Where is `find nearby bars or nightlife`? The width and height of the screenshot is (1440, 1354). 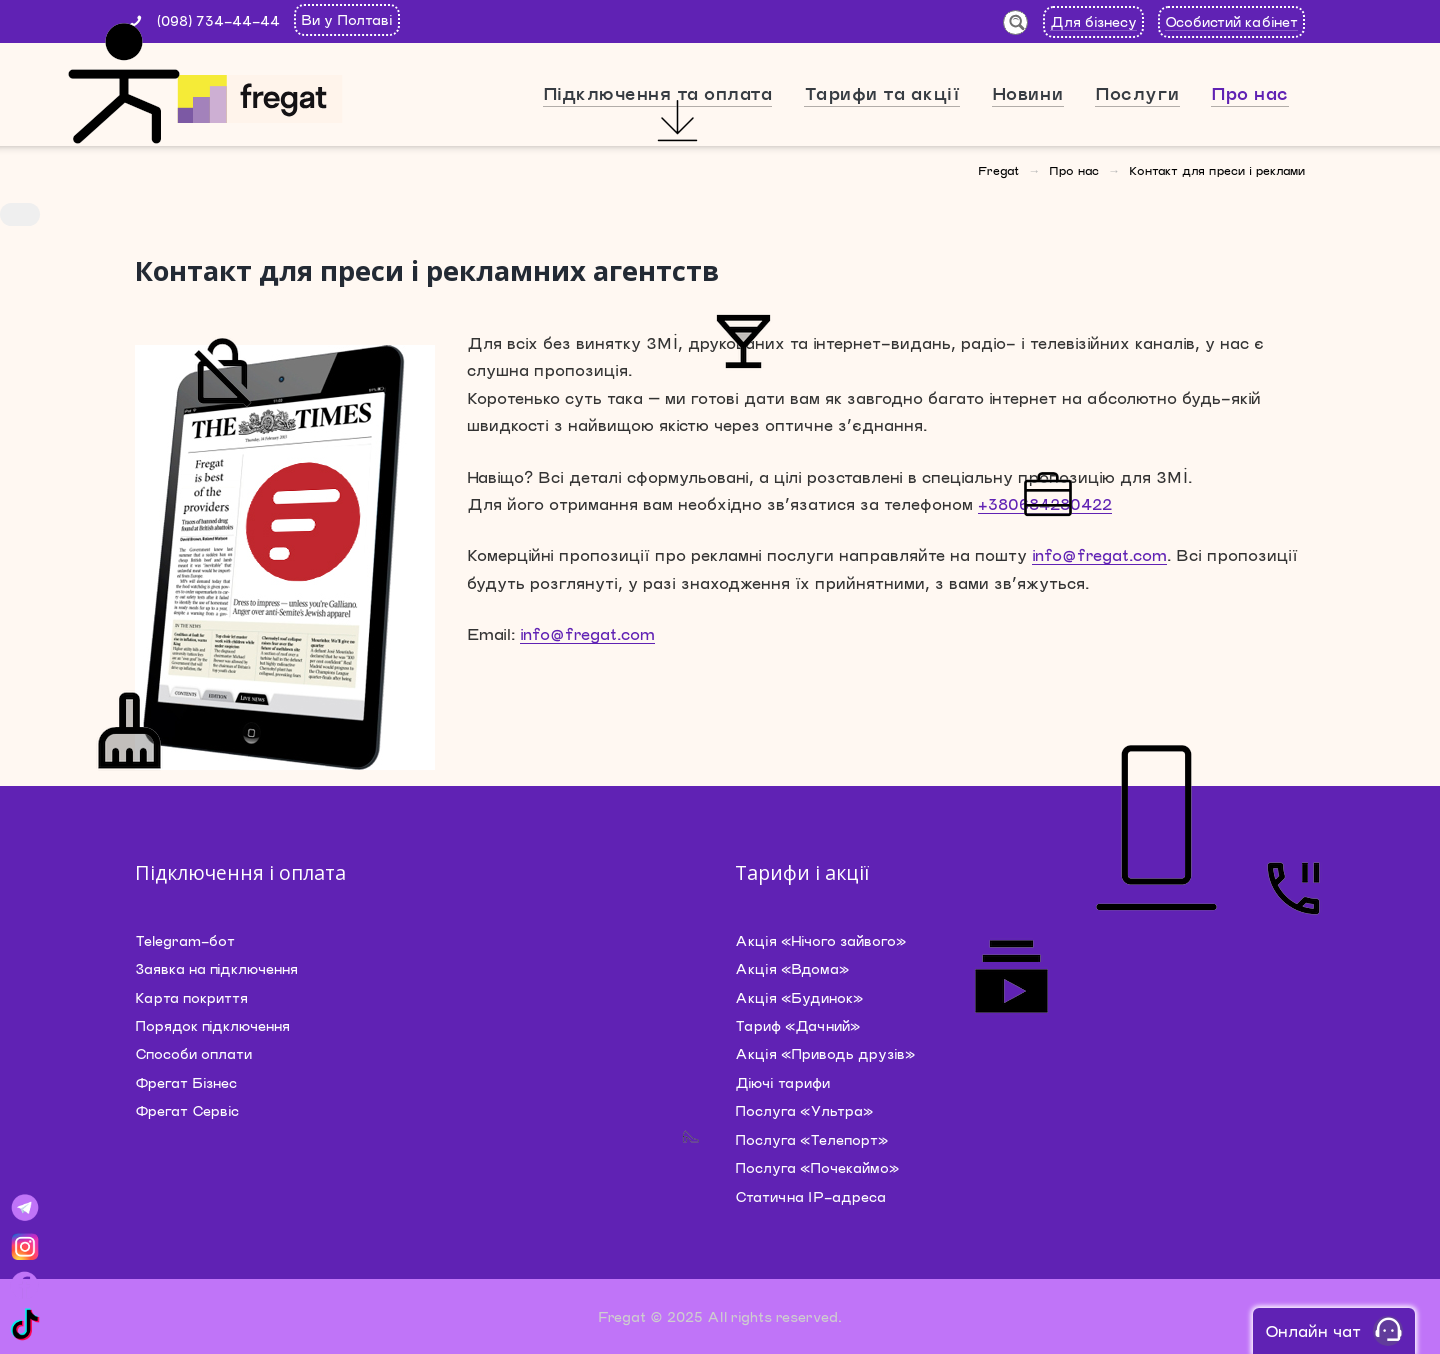 find nearby bars or nightlife is located at coordinates (743, 341).